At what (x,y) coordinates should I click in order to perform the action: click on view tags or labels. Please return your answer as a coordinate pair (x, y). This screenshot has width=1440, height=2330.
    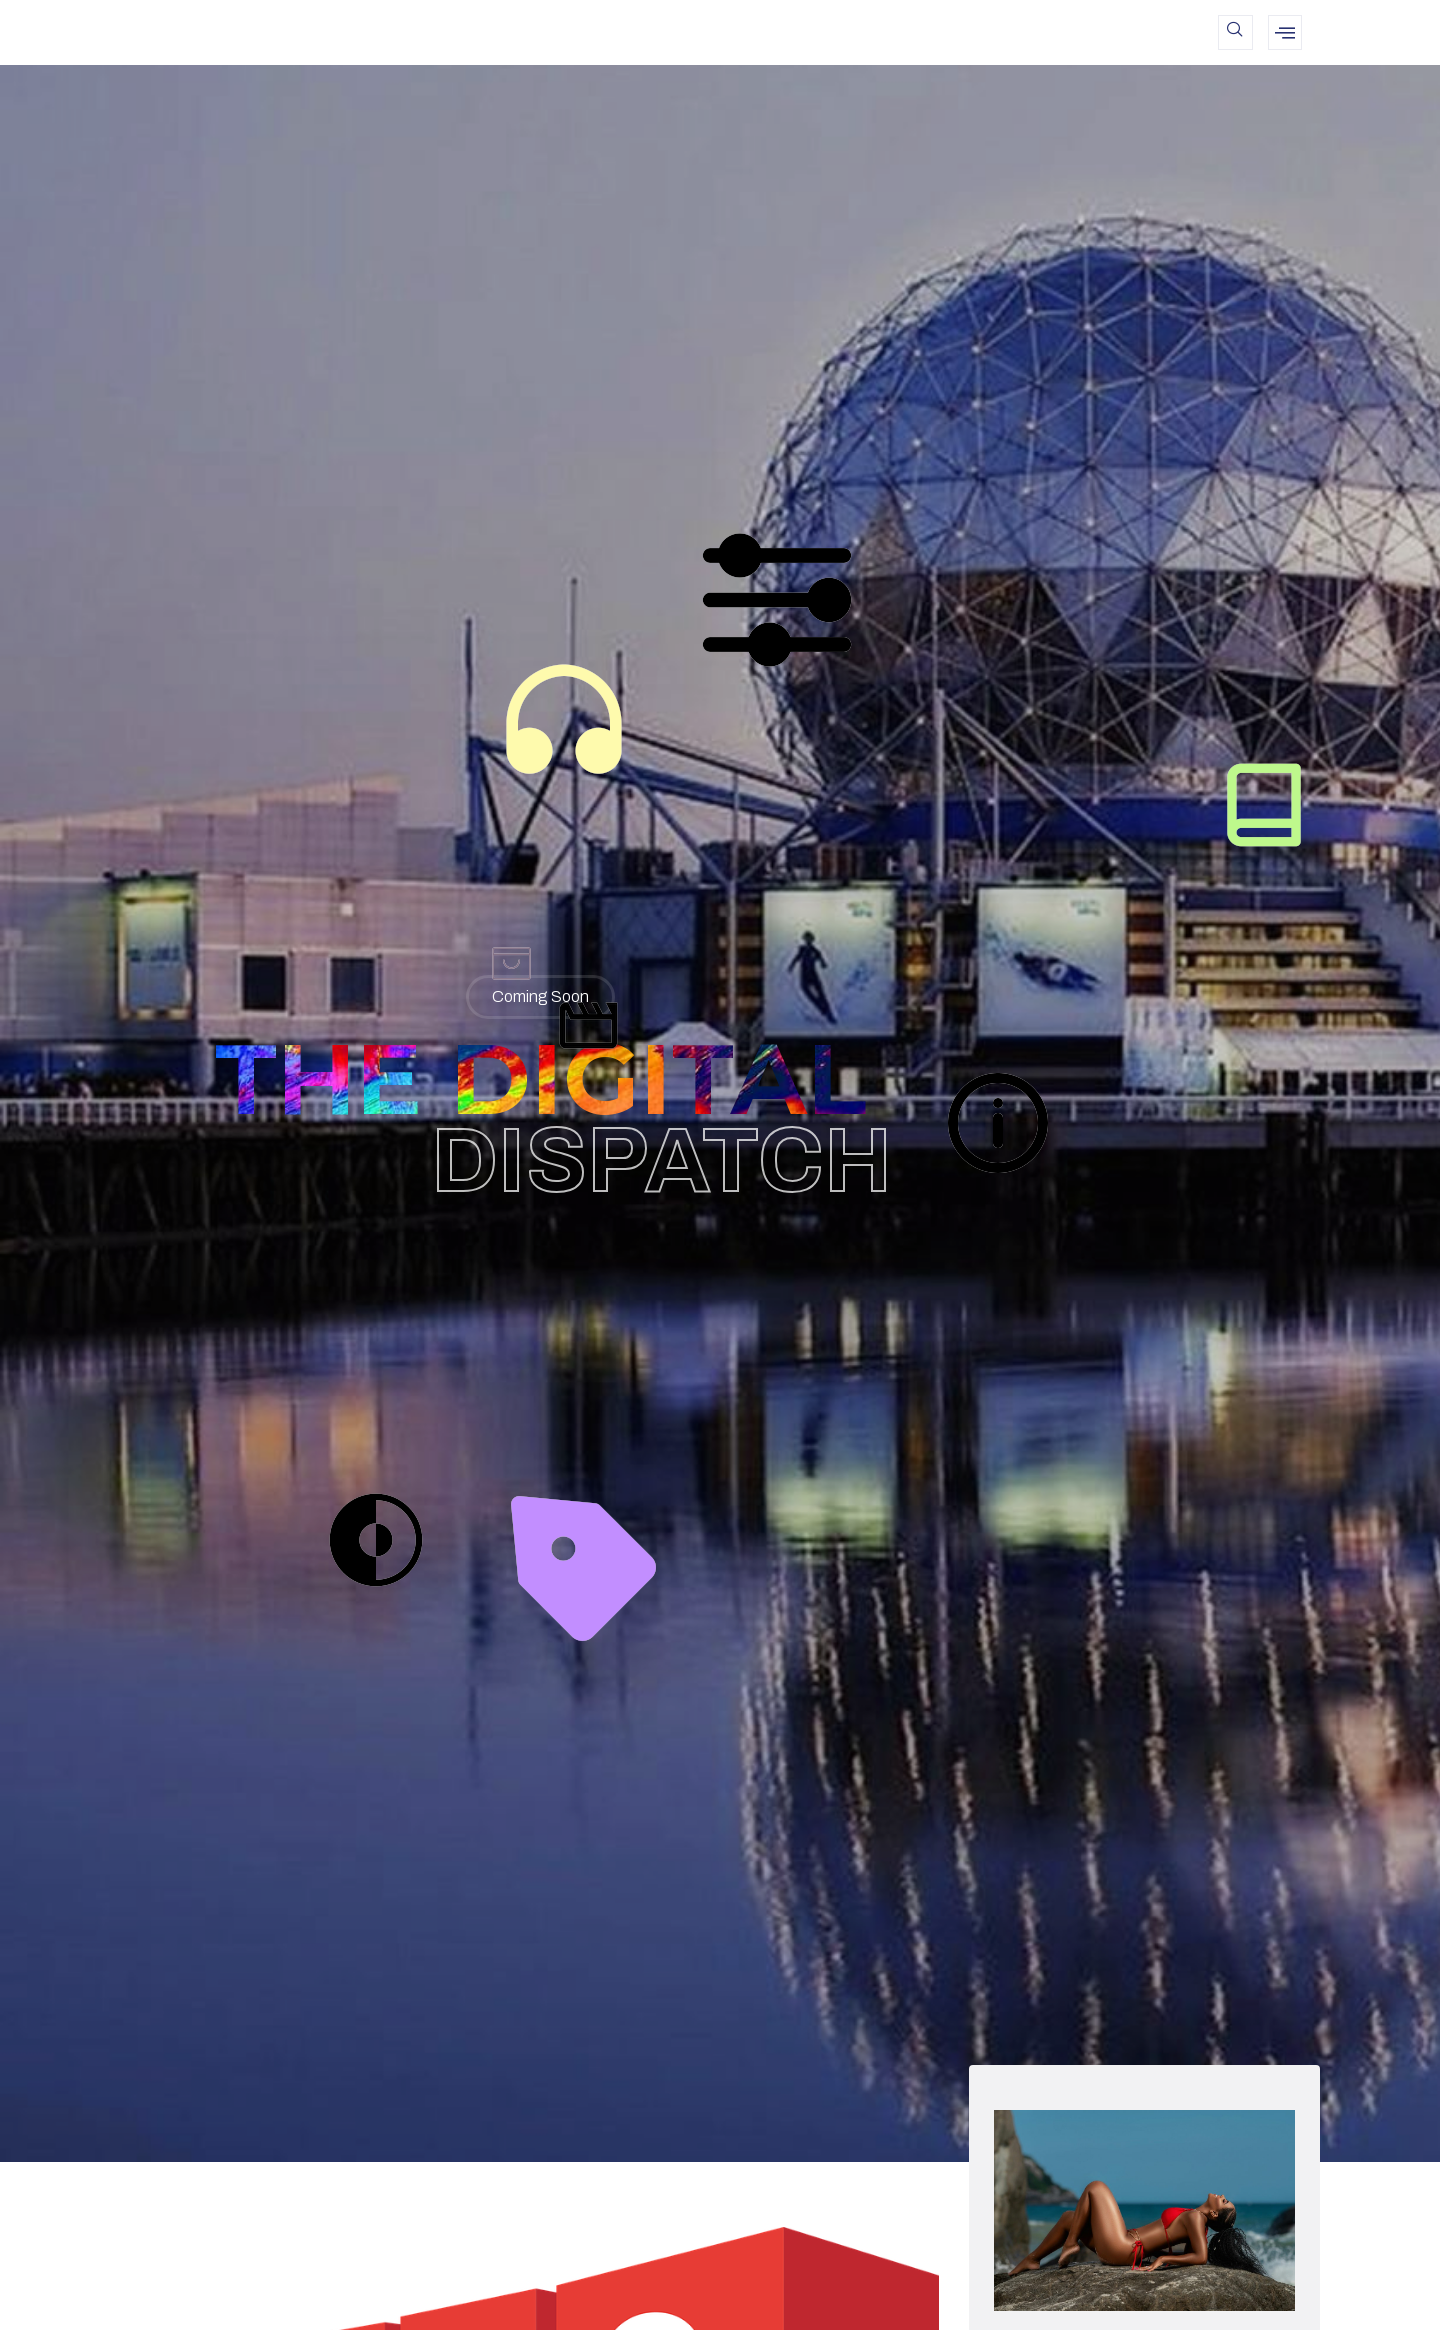
    Looking at the image, I should click on (575, 1560).